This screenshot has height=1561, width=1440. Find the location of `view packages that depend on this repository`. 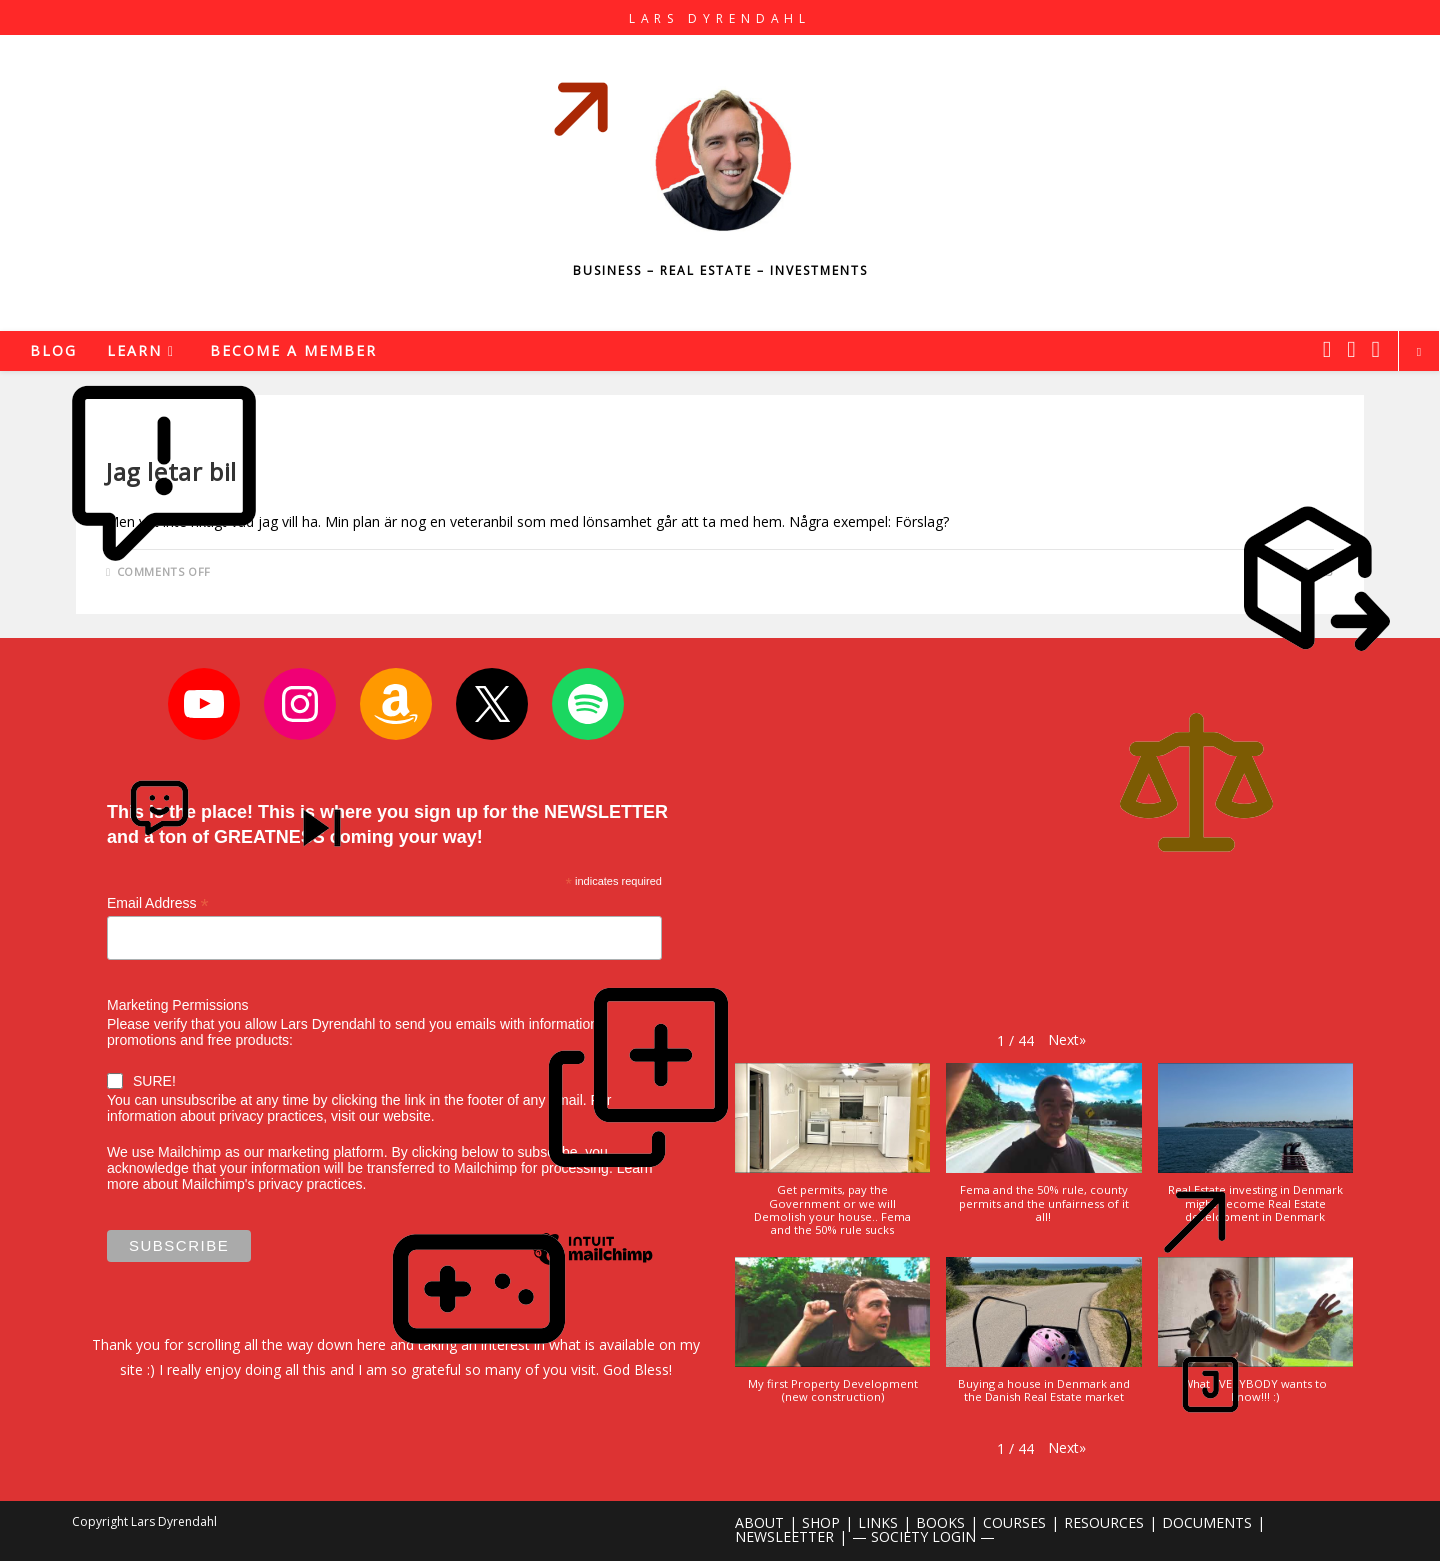

view packages that depend on this repository is located at coordinates (1317, 578).